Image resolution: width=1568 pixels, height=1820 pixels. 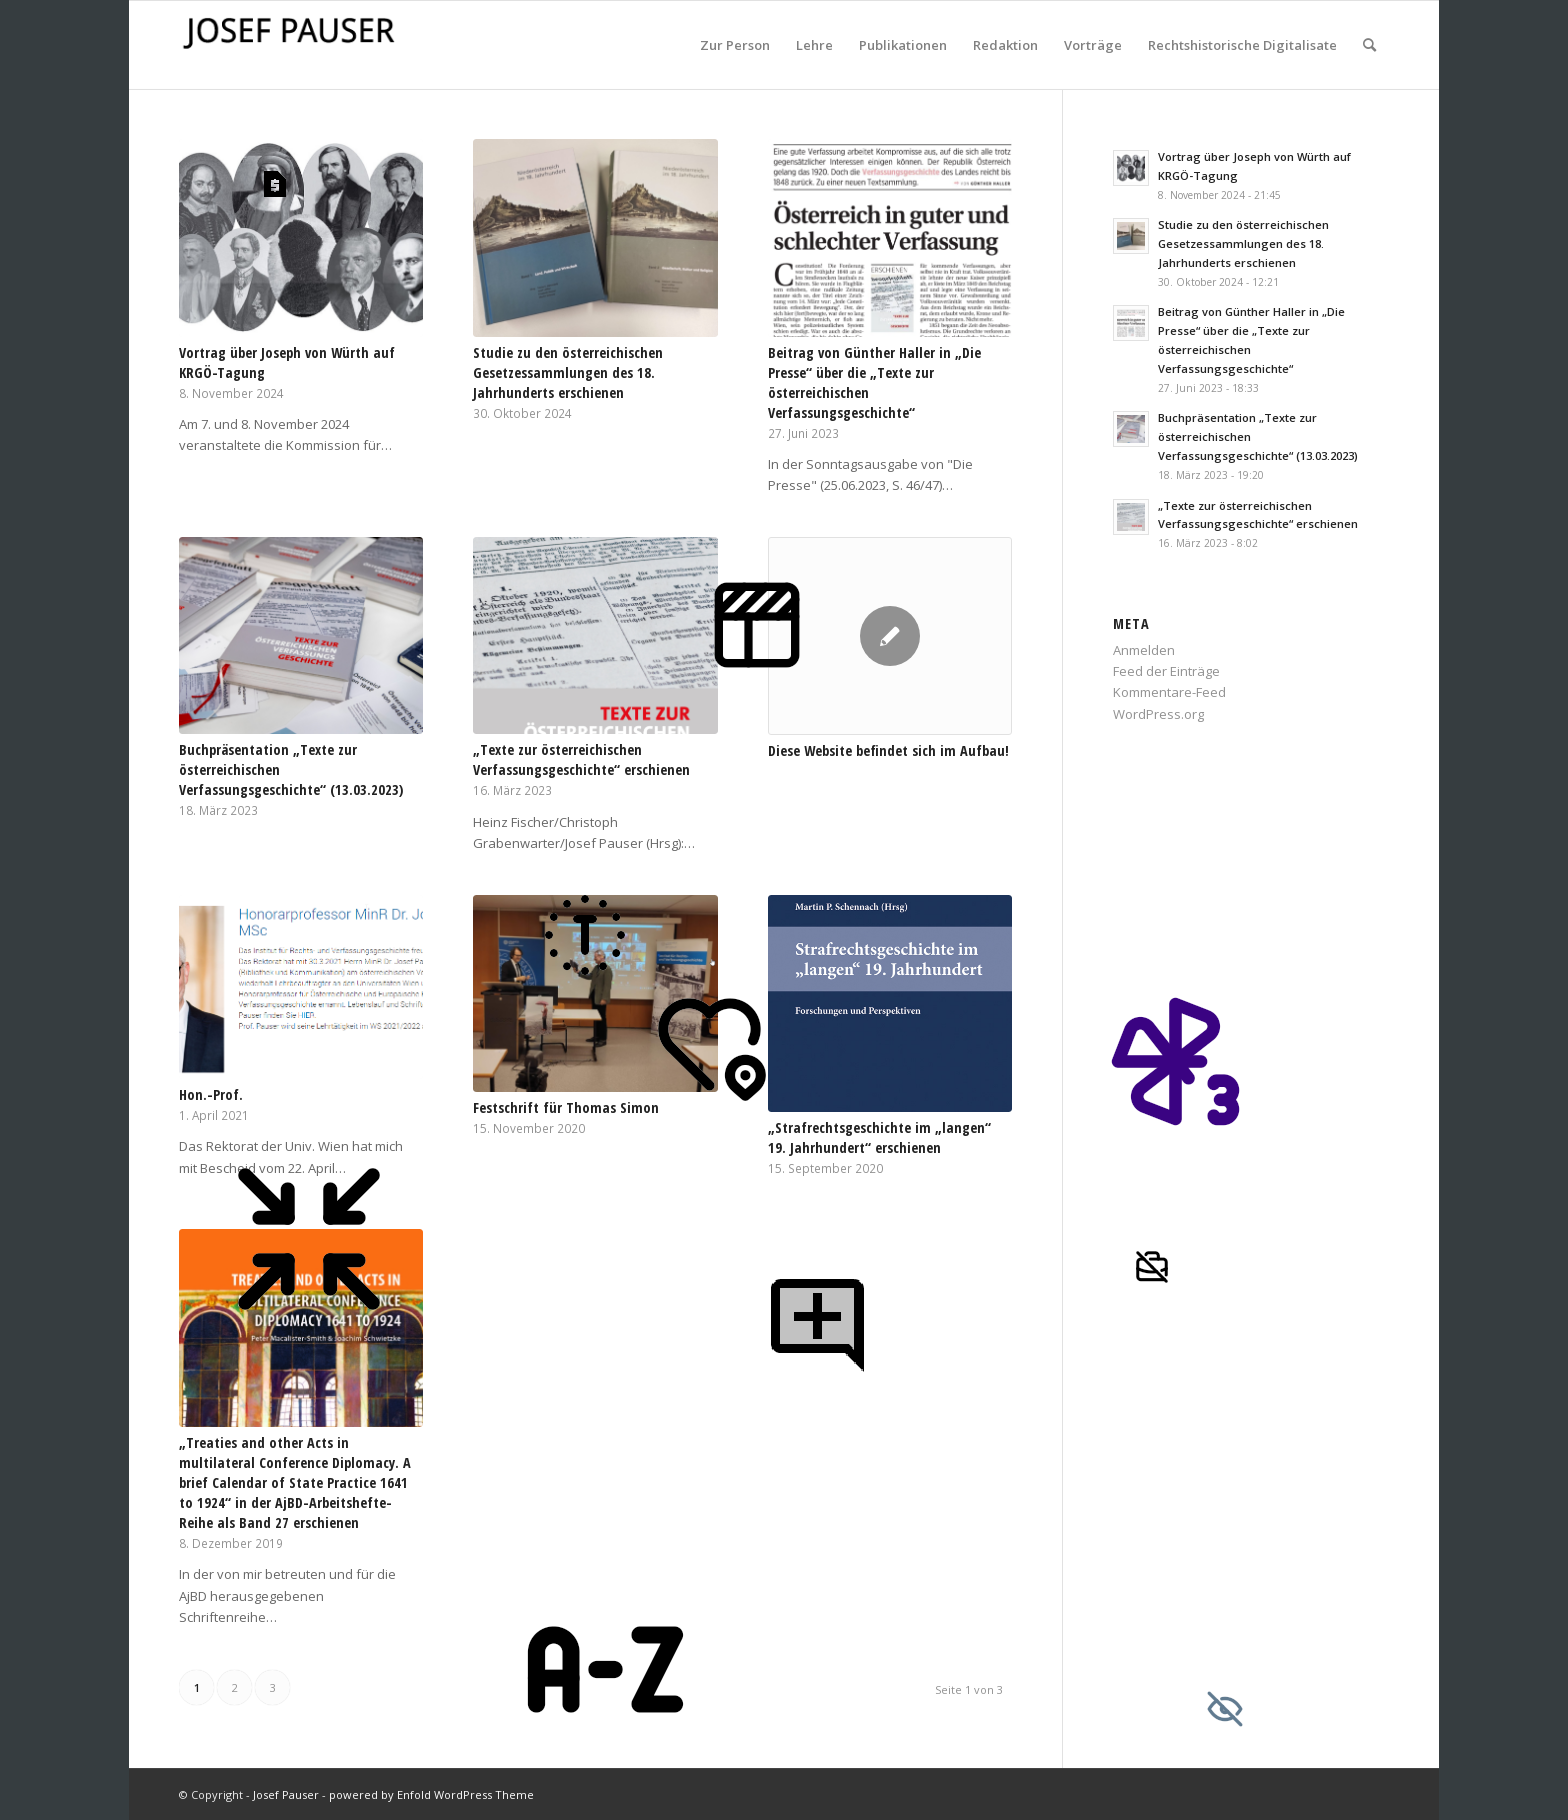 What do you see at coordinates (817, 1325) in the screenshot?
I see `add a new comment` at bounding box center [817, 1325].